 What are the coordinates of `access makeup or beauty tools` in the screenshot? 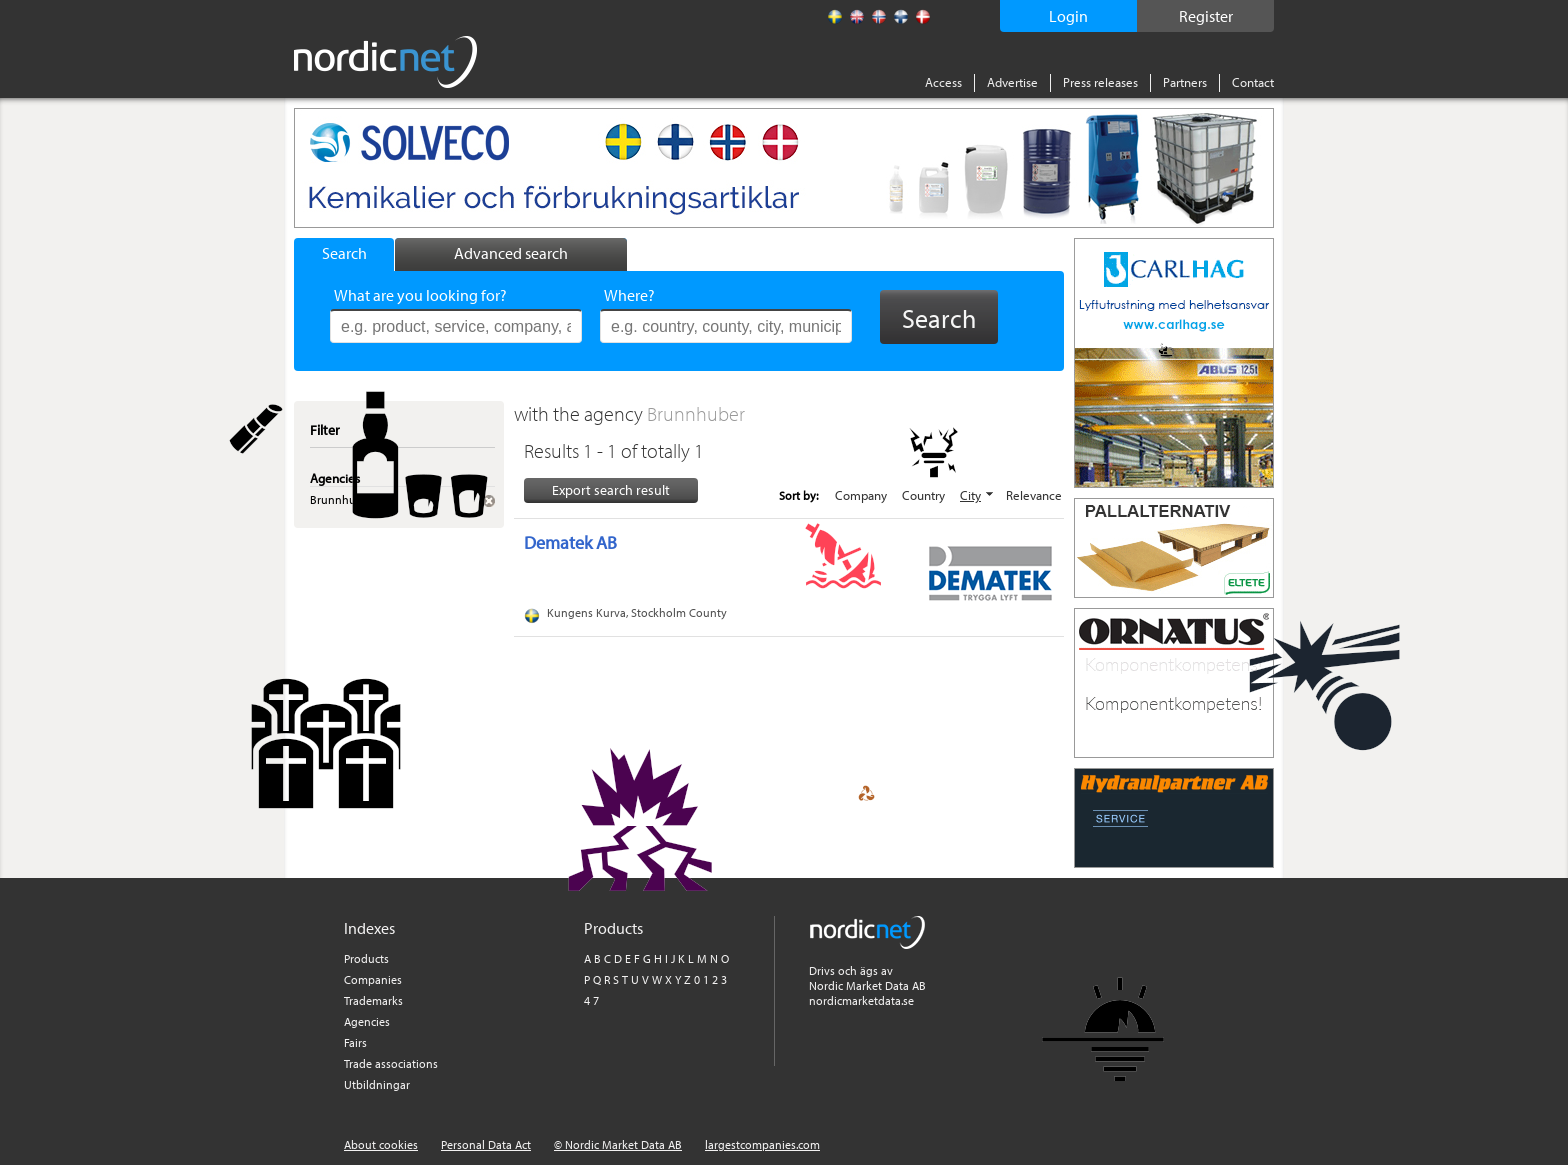 It's located at (256, 429).